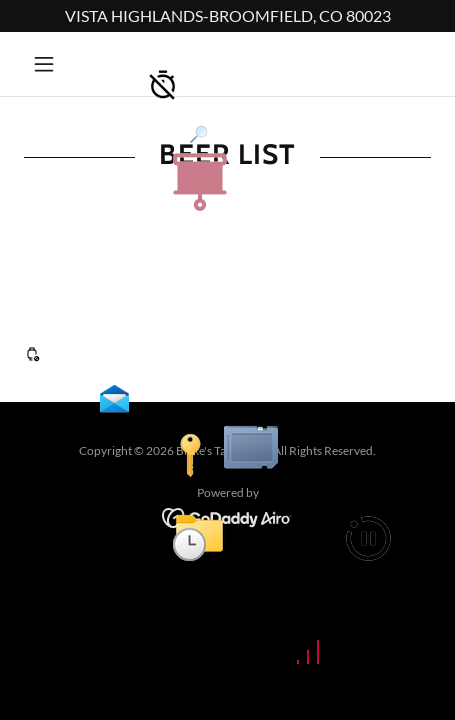 This screenshot has width=455, height=720. I want to click on start a presentation, so click(200, 178).